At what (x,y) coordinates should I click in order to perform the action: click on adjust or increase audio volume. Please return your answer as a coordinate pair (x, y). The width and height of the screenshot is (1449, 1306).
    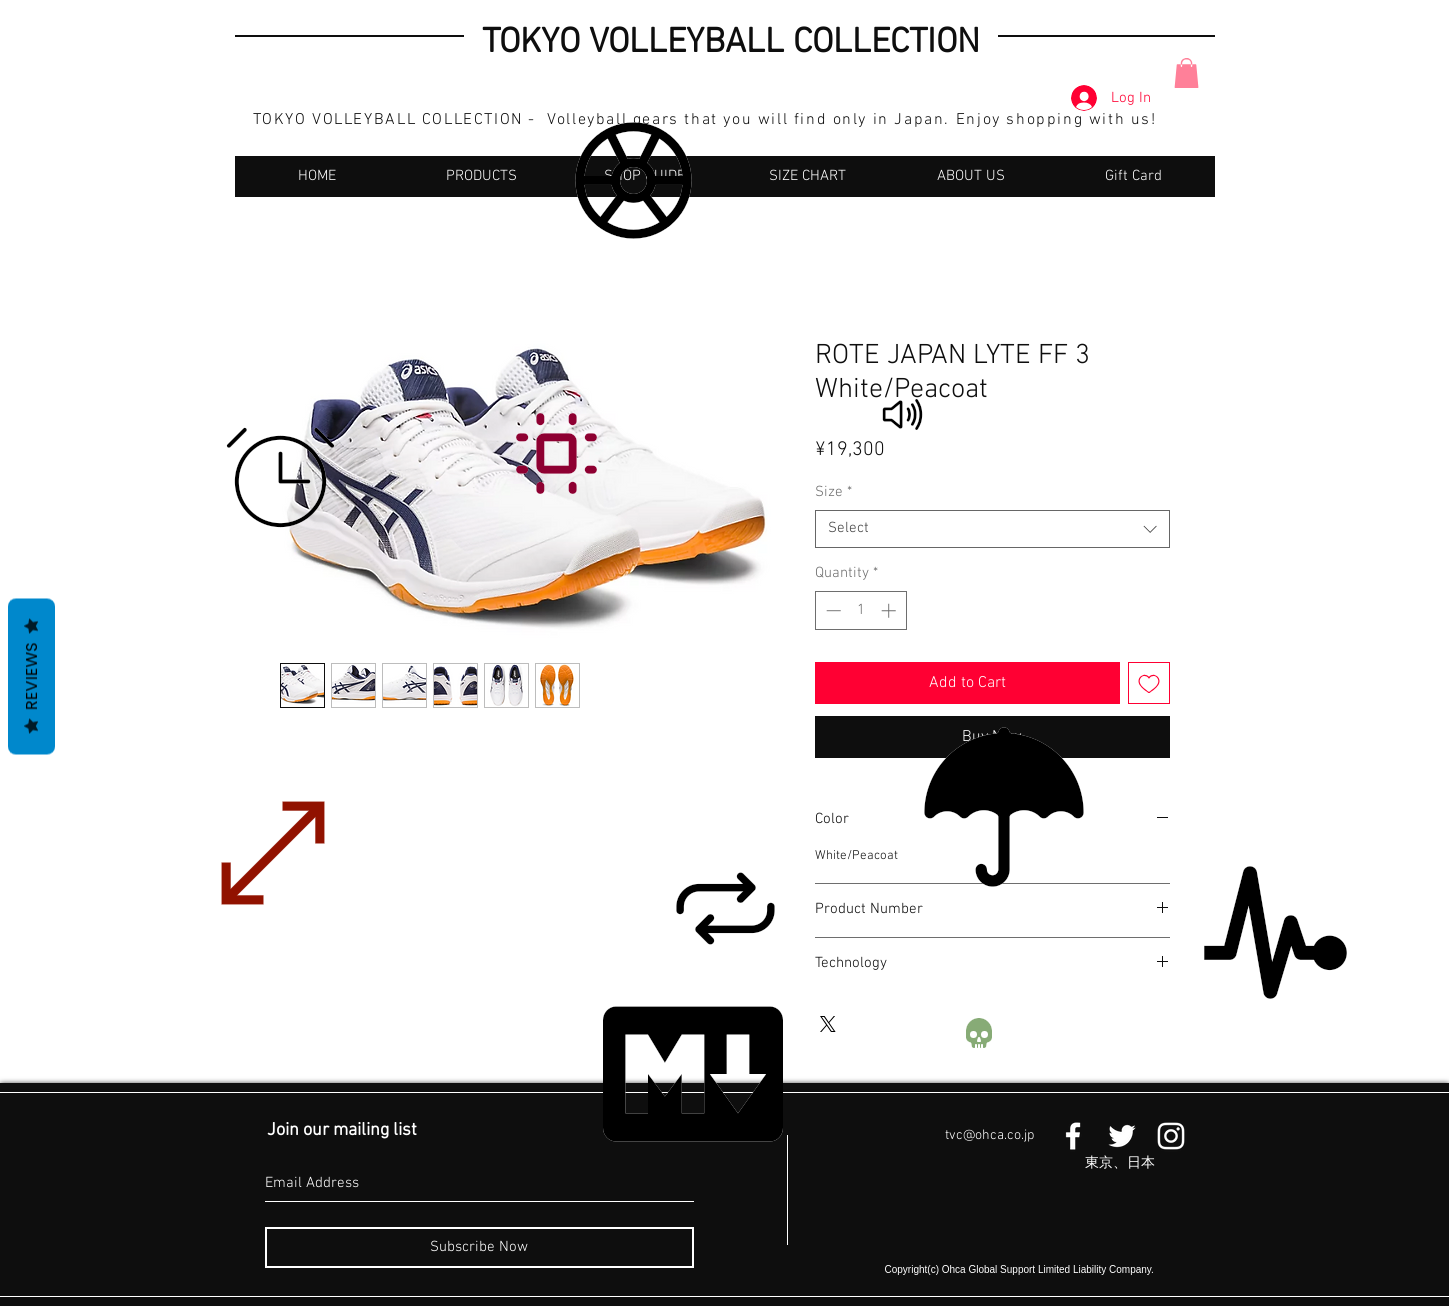
    Looking at the image, I should click on (902, 414).